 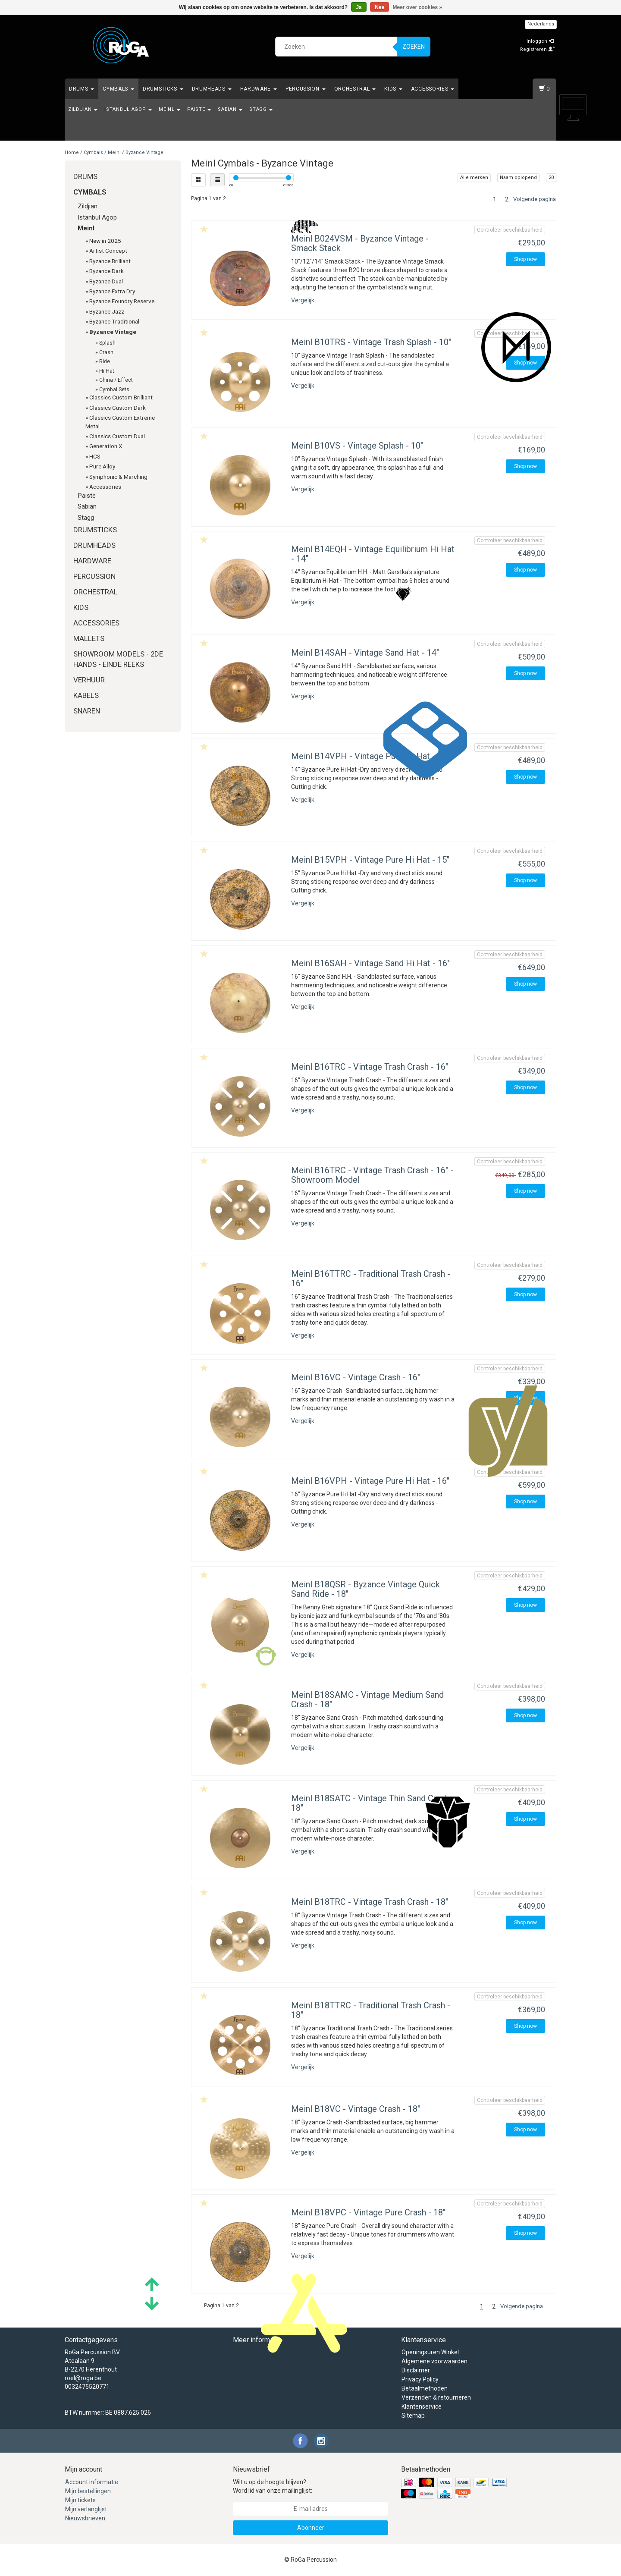 What do you see at coordinates (508, 1431) in the screenshot?
I see `yoast SEO plugin logo` at bounding box center [508, 1431].